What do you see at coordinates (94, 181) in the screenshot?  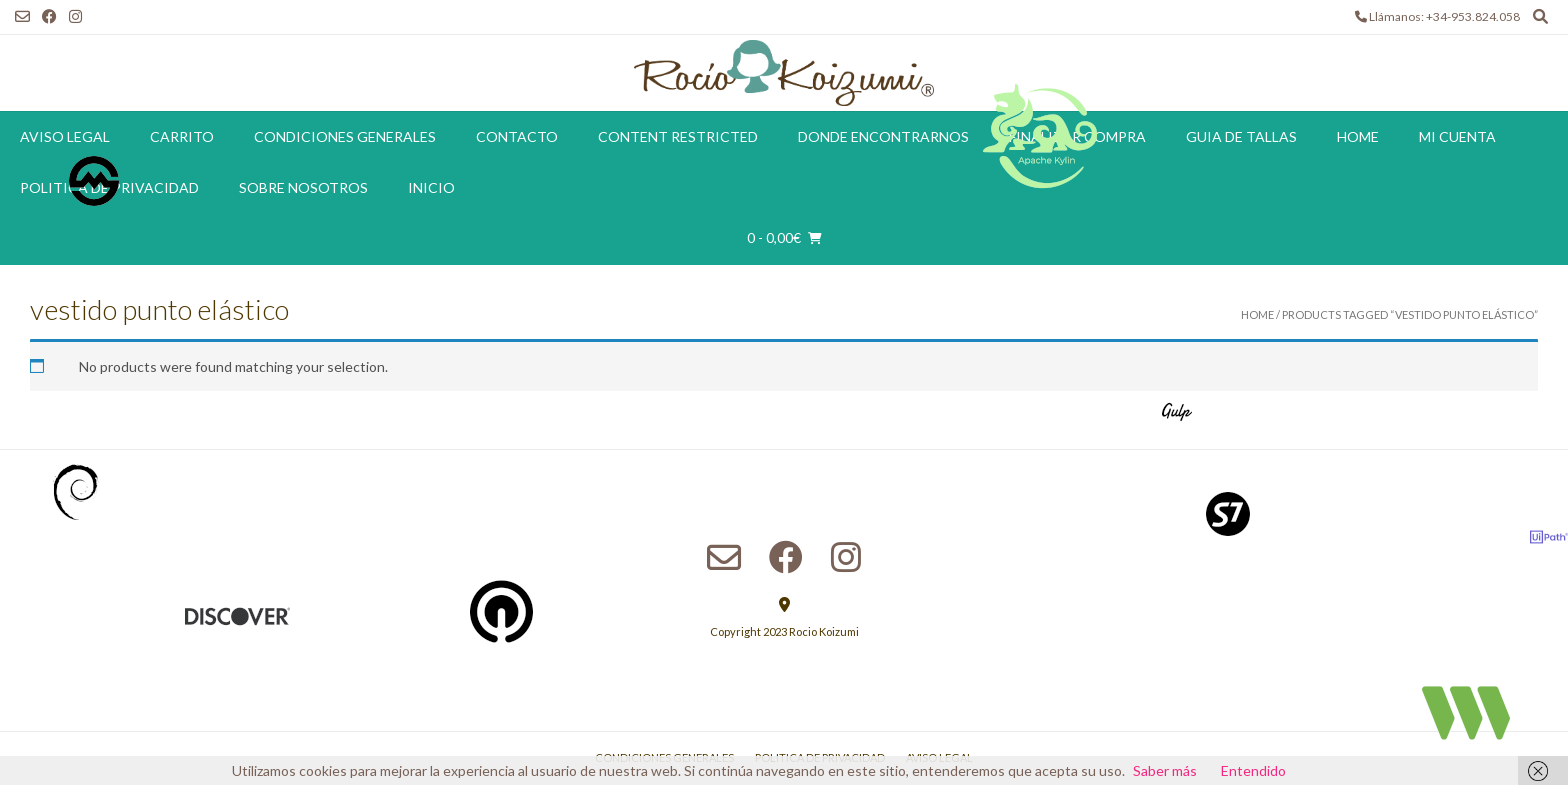 I see `shanghai metro official app or website` at bounding box center [94, 181].